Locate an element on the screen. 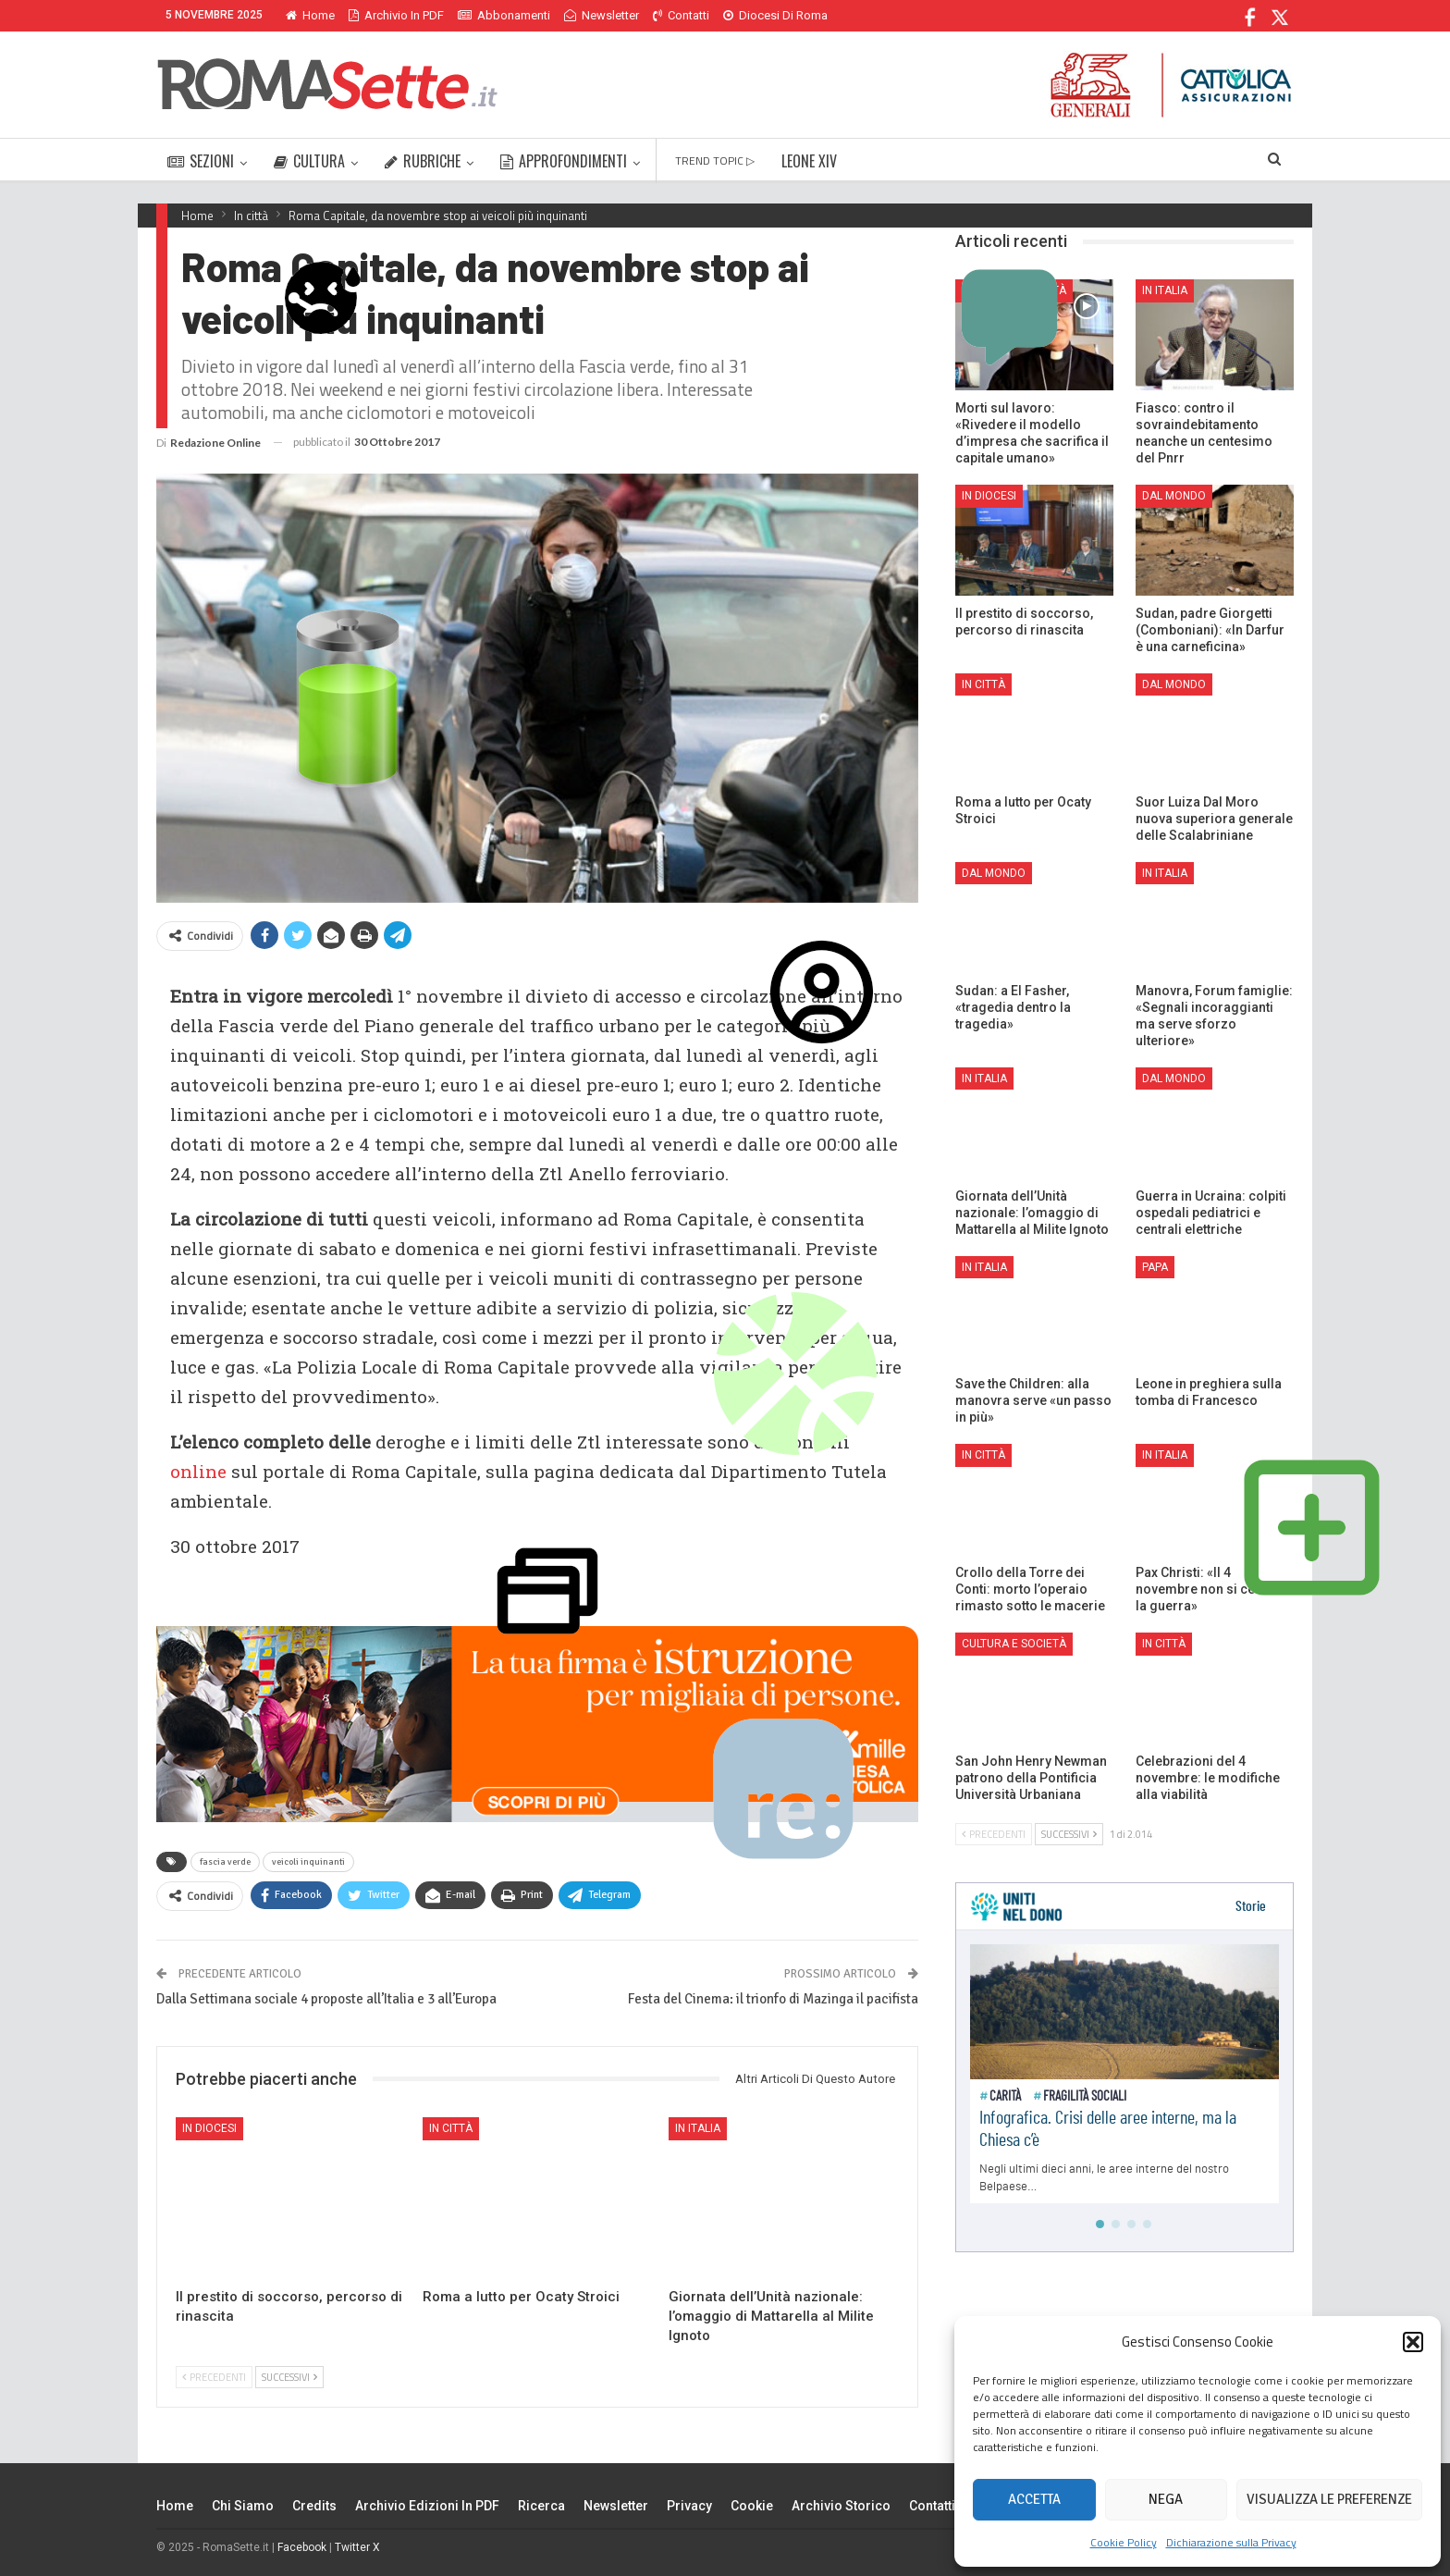  add a new item is located at coordinates (1311, 1527).